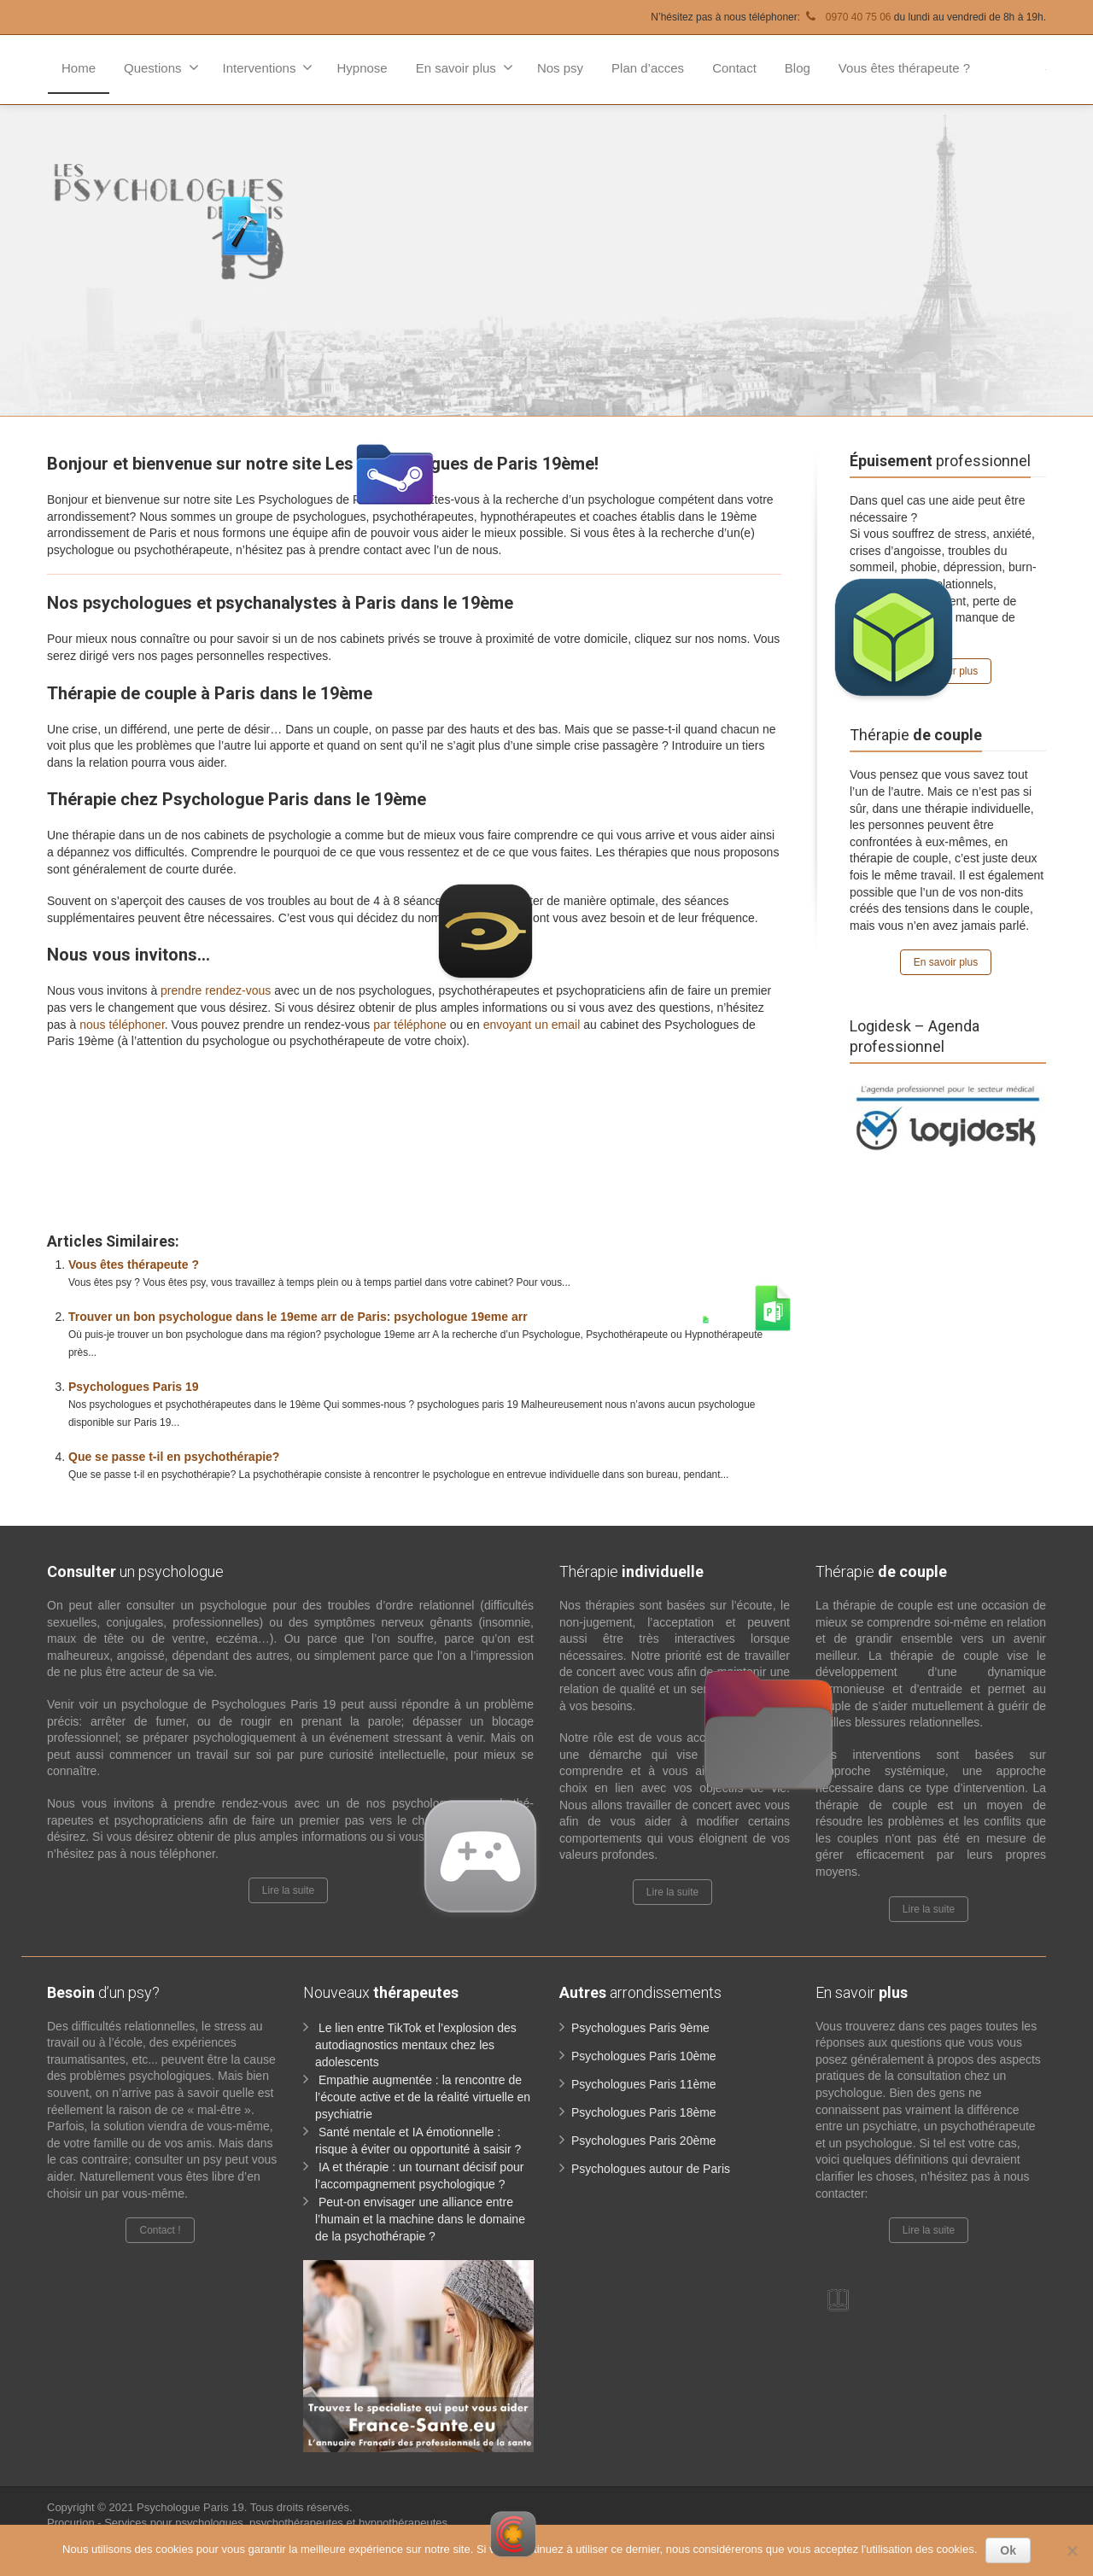 The image size is (1093, 2576). I want to click on open your steam games folder, so click(395, 476).